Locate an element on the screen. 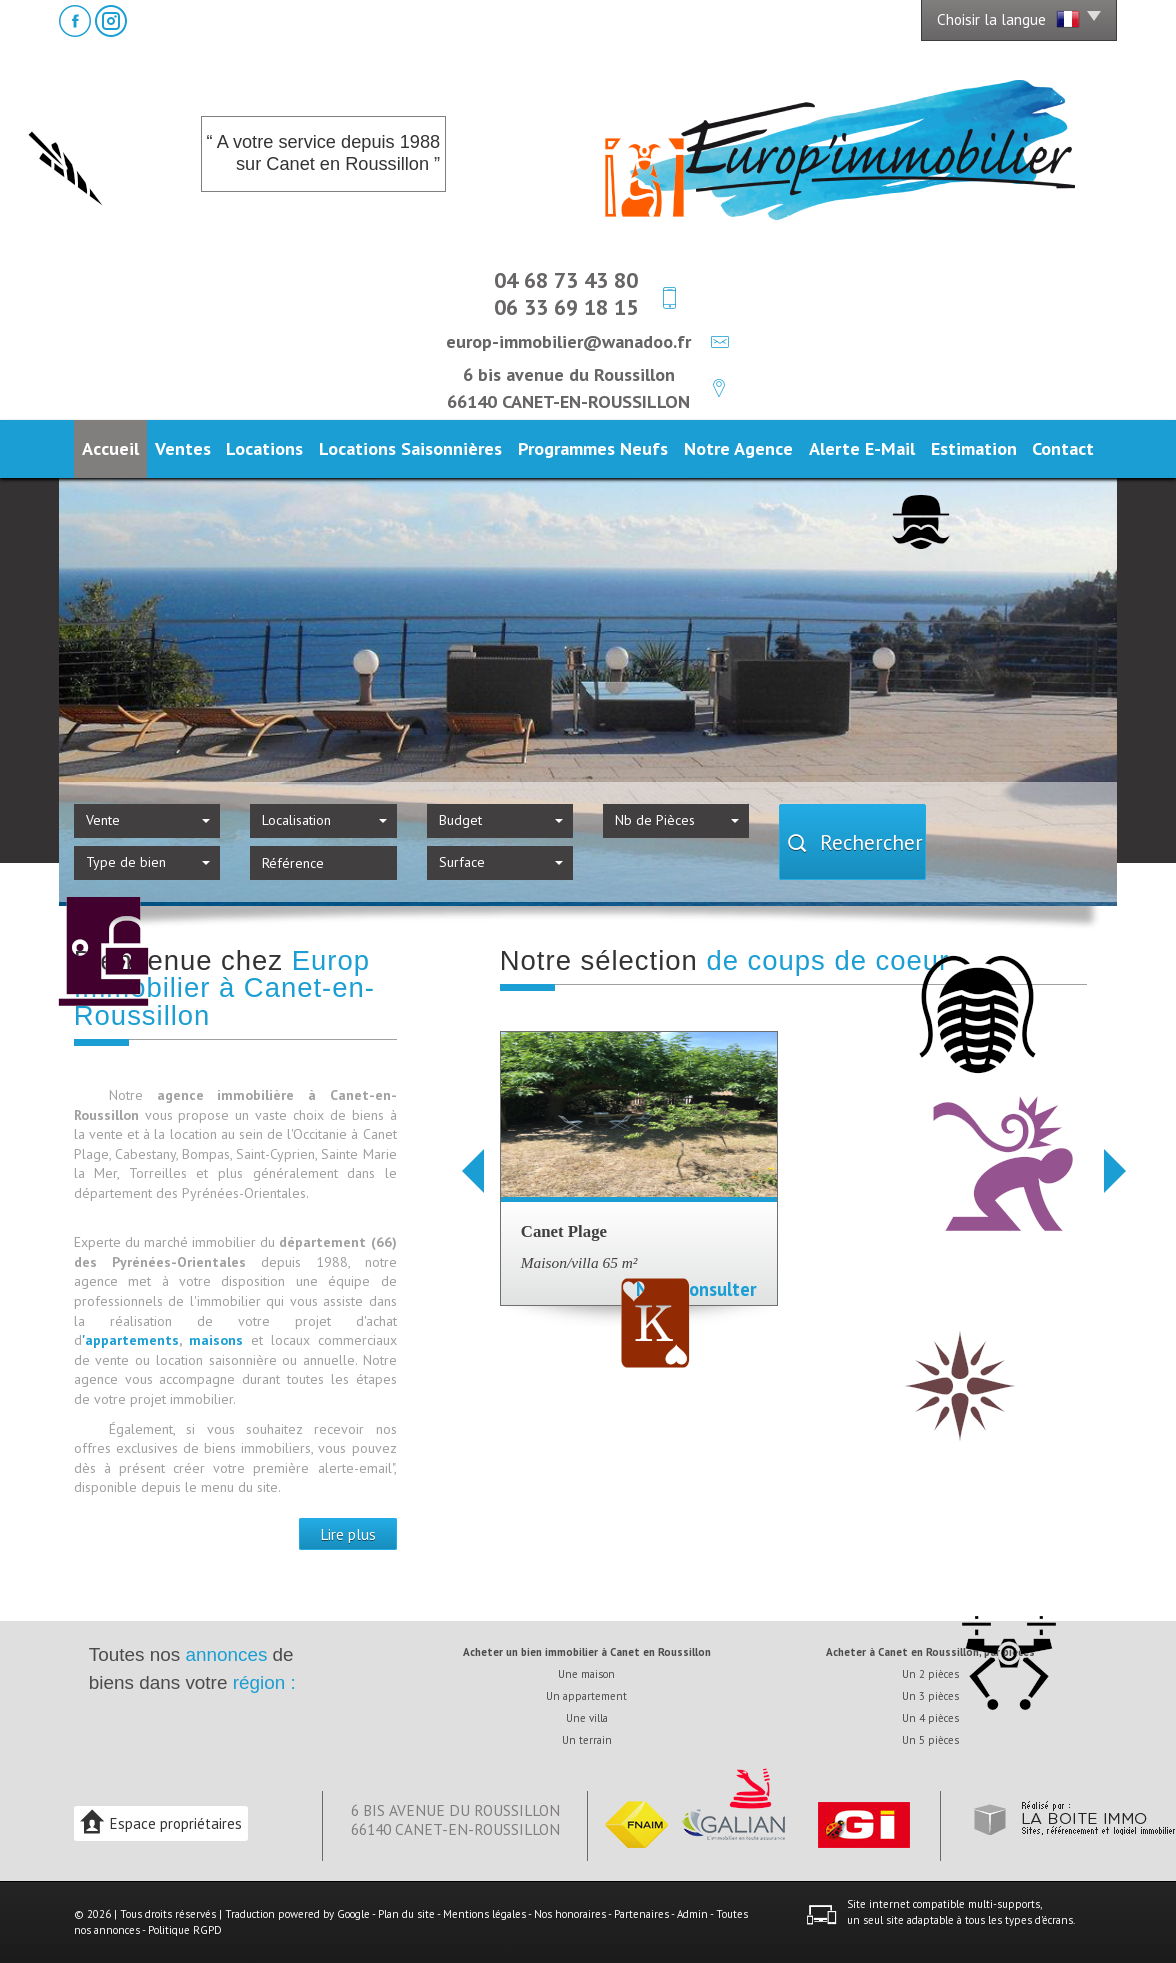  select a gentleman or vintage character avatar is located at coordinates (921, 522).